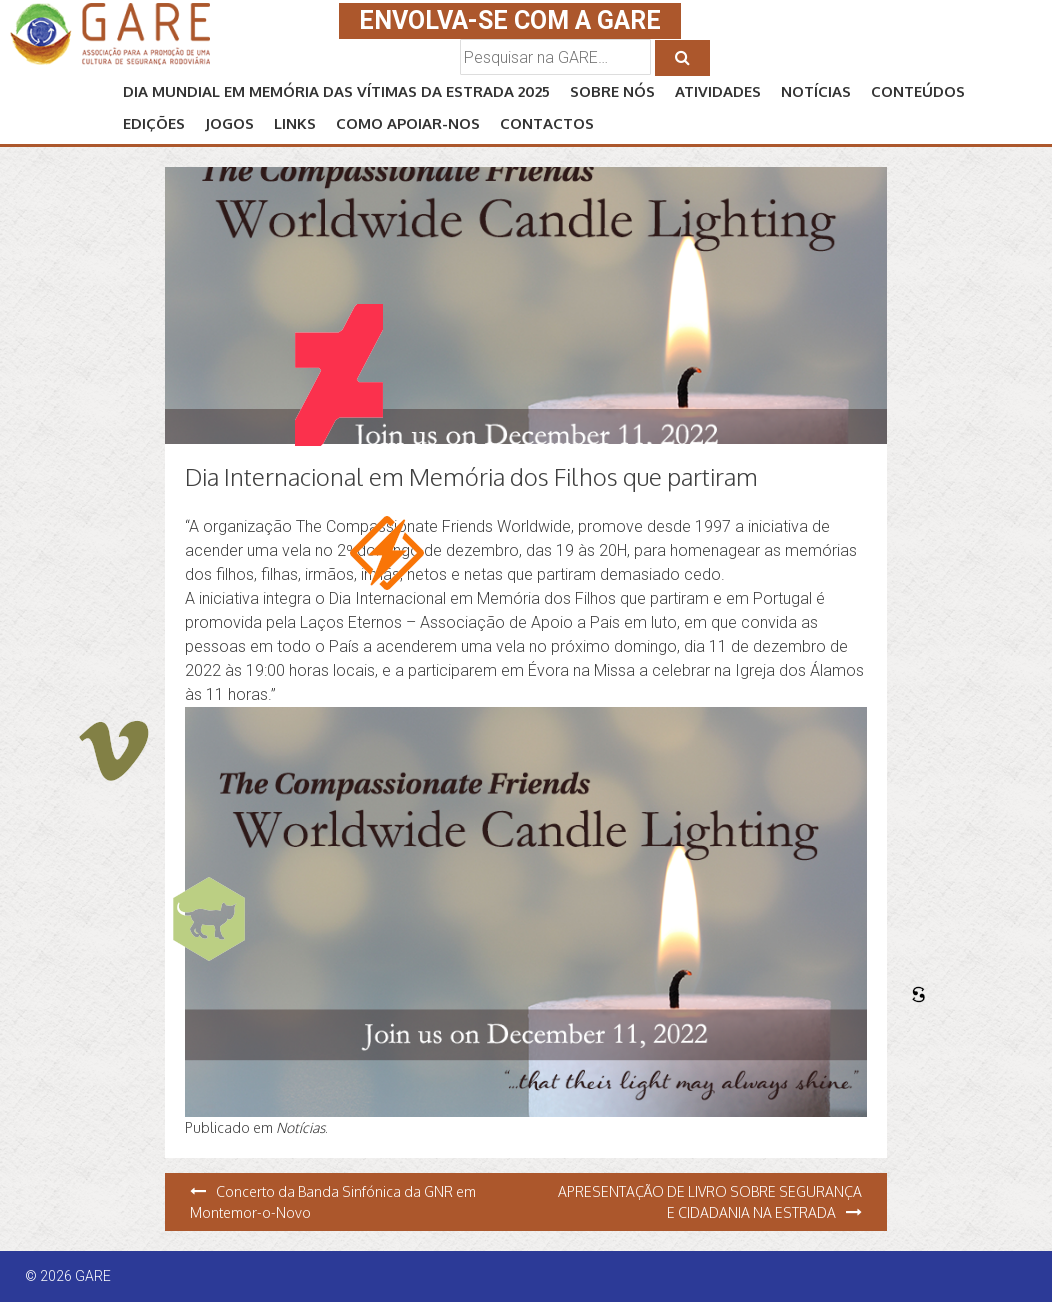 This screenshot has height=1302, width=1052. What do you see at coordinates (209, 919) in the screenshot?
I see `open TiddlyWiki application` at bounding box center [209, 919].